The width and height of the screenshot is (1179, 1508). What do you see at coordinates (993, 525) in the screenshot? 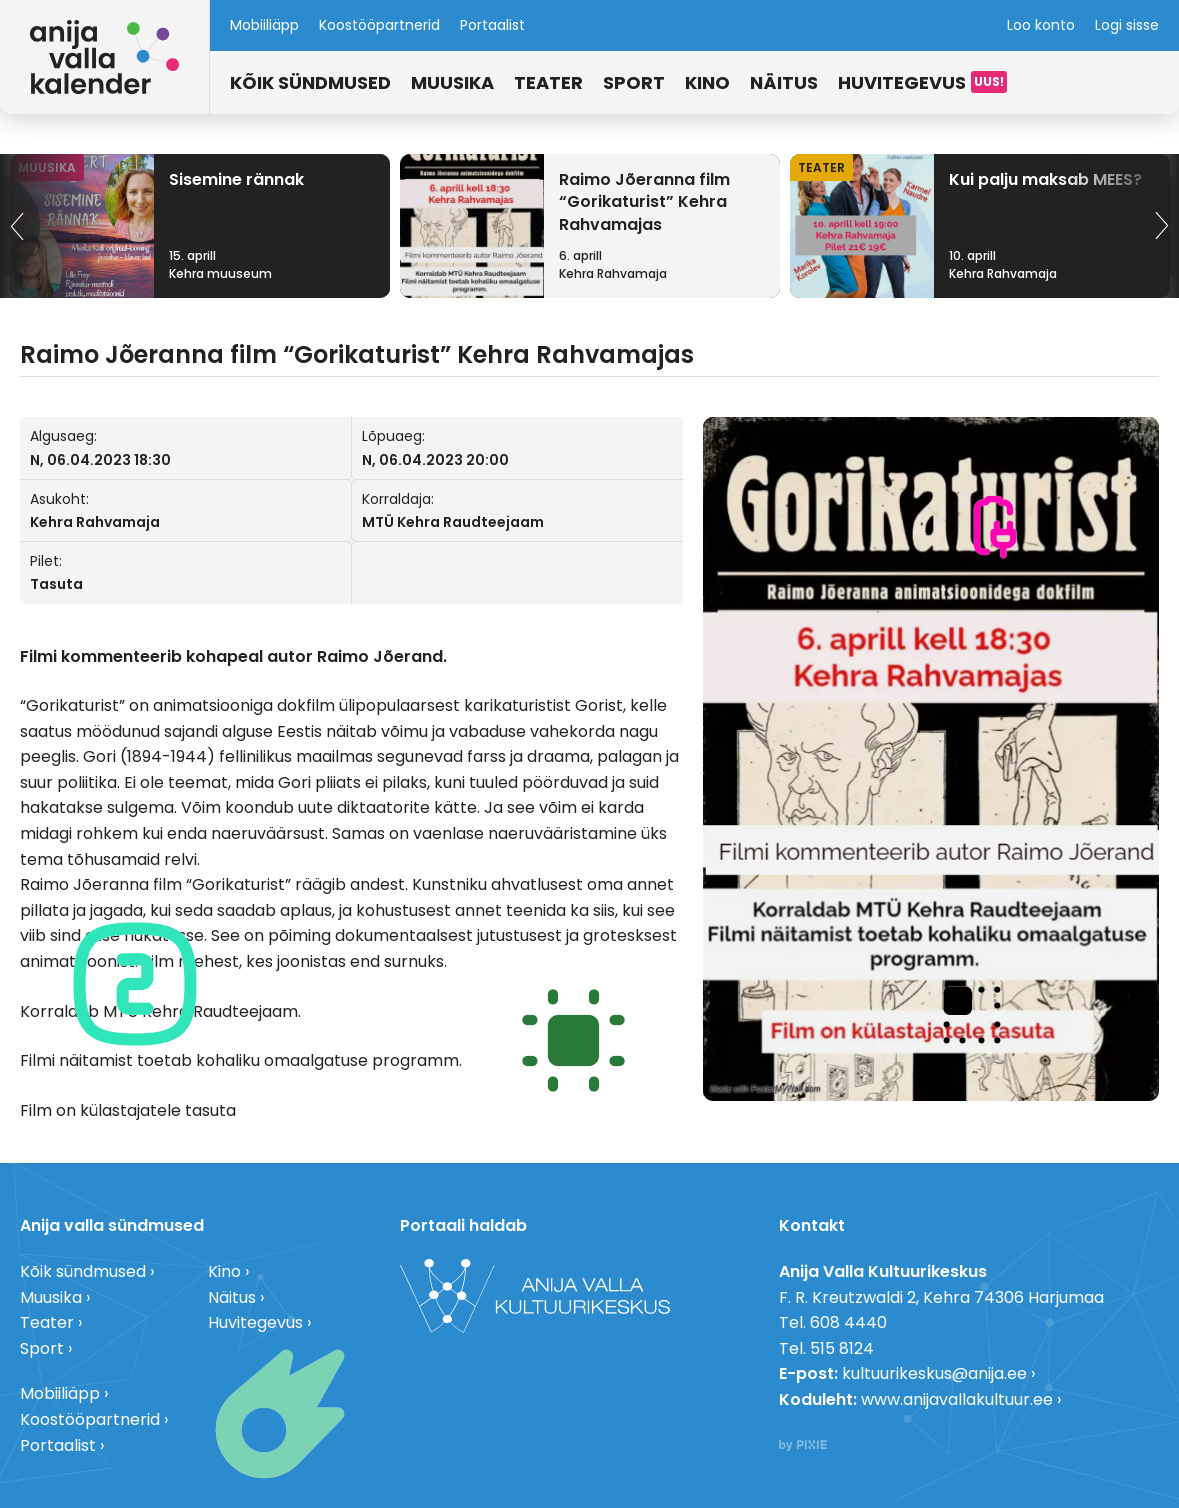
I see `indicates battery is currently charging` at bounding box center [993, 525].